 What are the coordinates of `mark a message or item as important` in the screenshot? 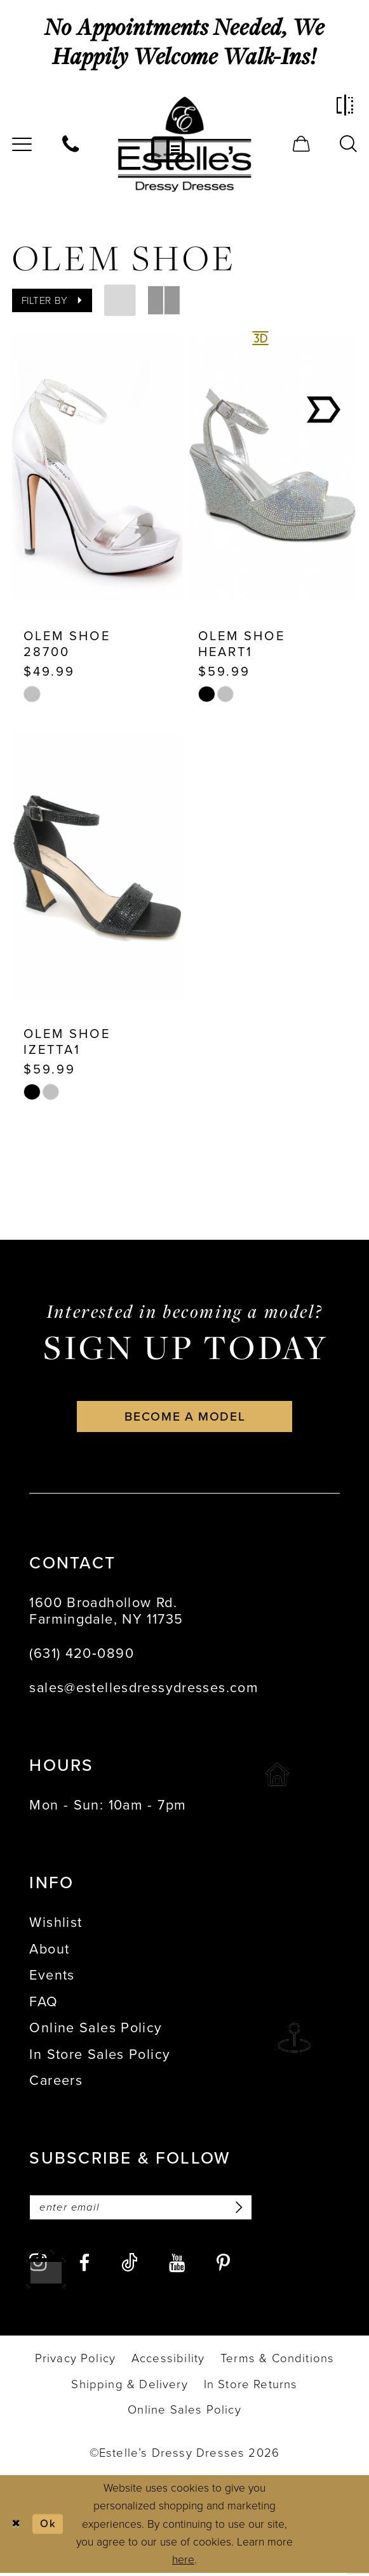 It's located at (323, 409).